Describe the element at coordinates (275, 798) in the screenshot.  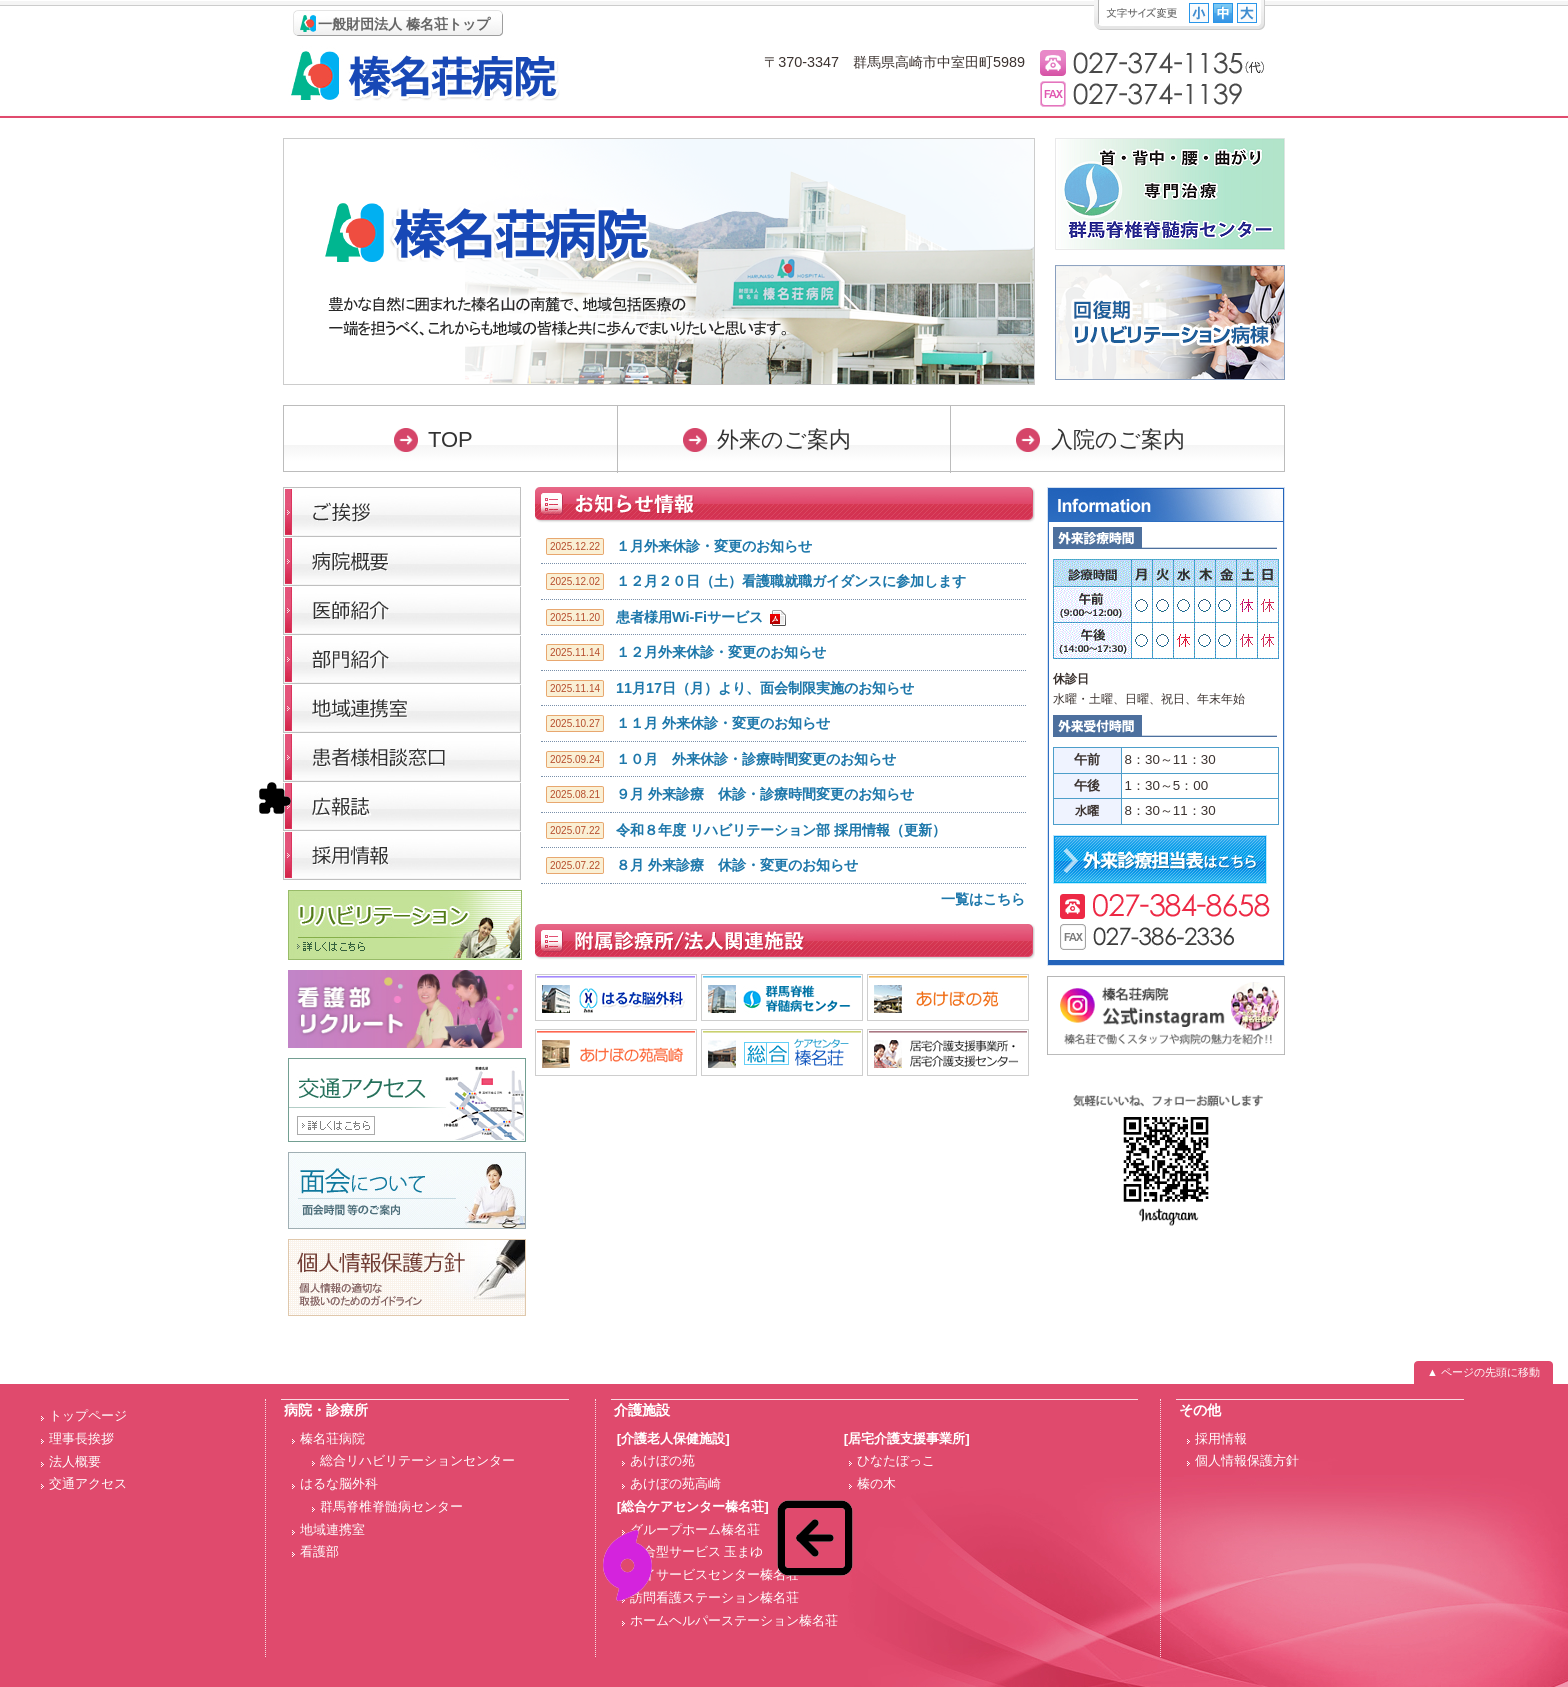
I see `access plugins or extensions` at that location.